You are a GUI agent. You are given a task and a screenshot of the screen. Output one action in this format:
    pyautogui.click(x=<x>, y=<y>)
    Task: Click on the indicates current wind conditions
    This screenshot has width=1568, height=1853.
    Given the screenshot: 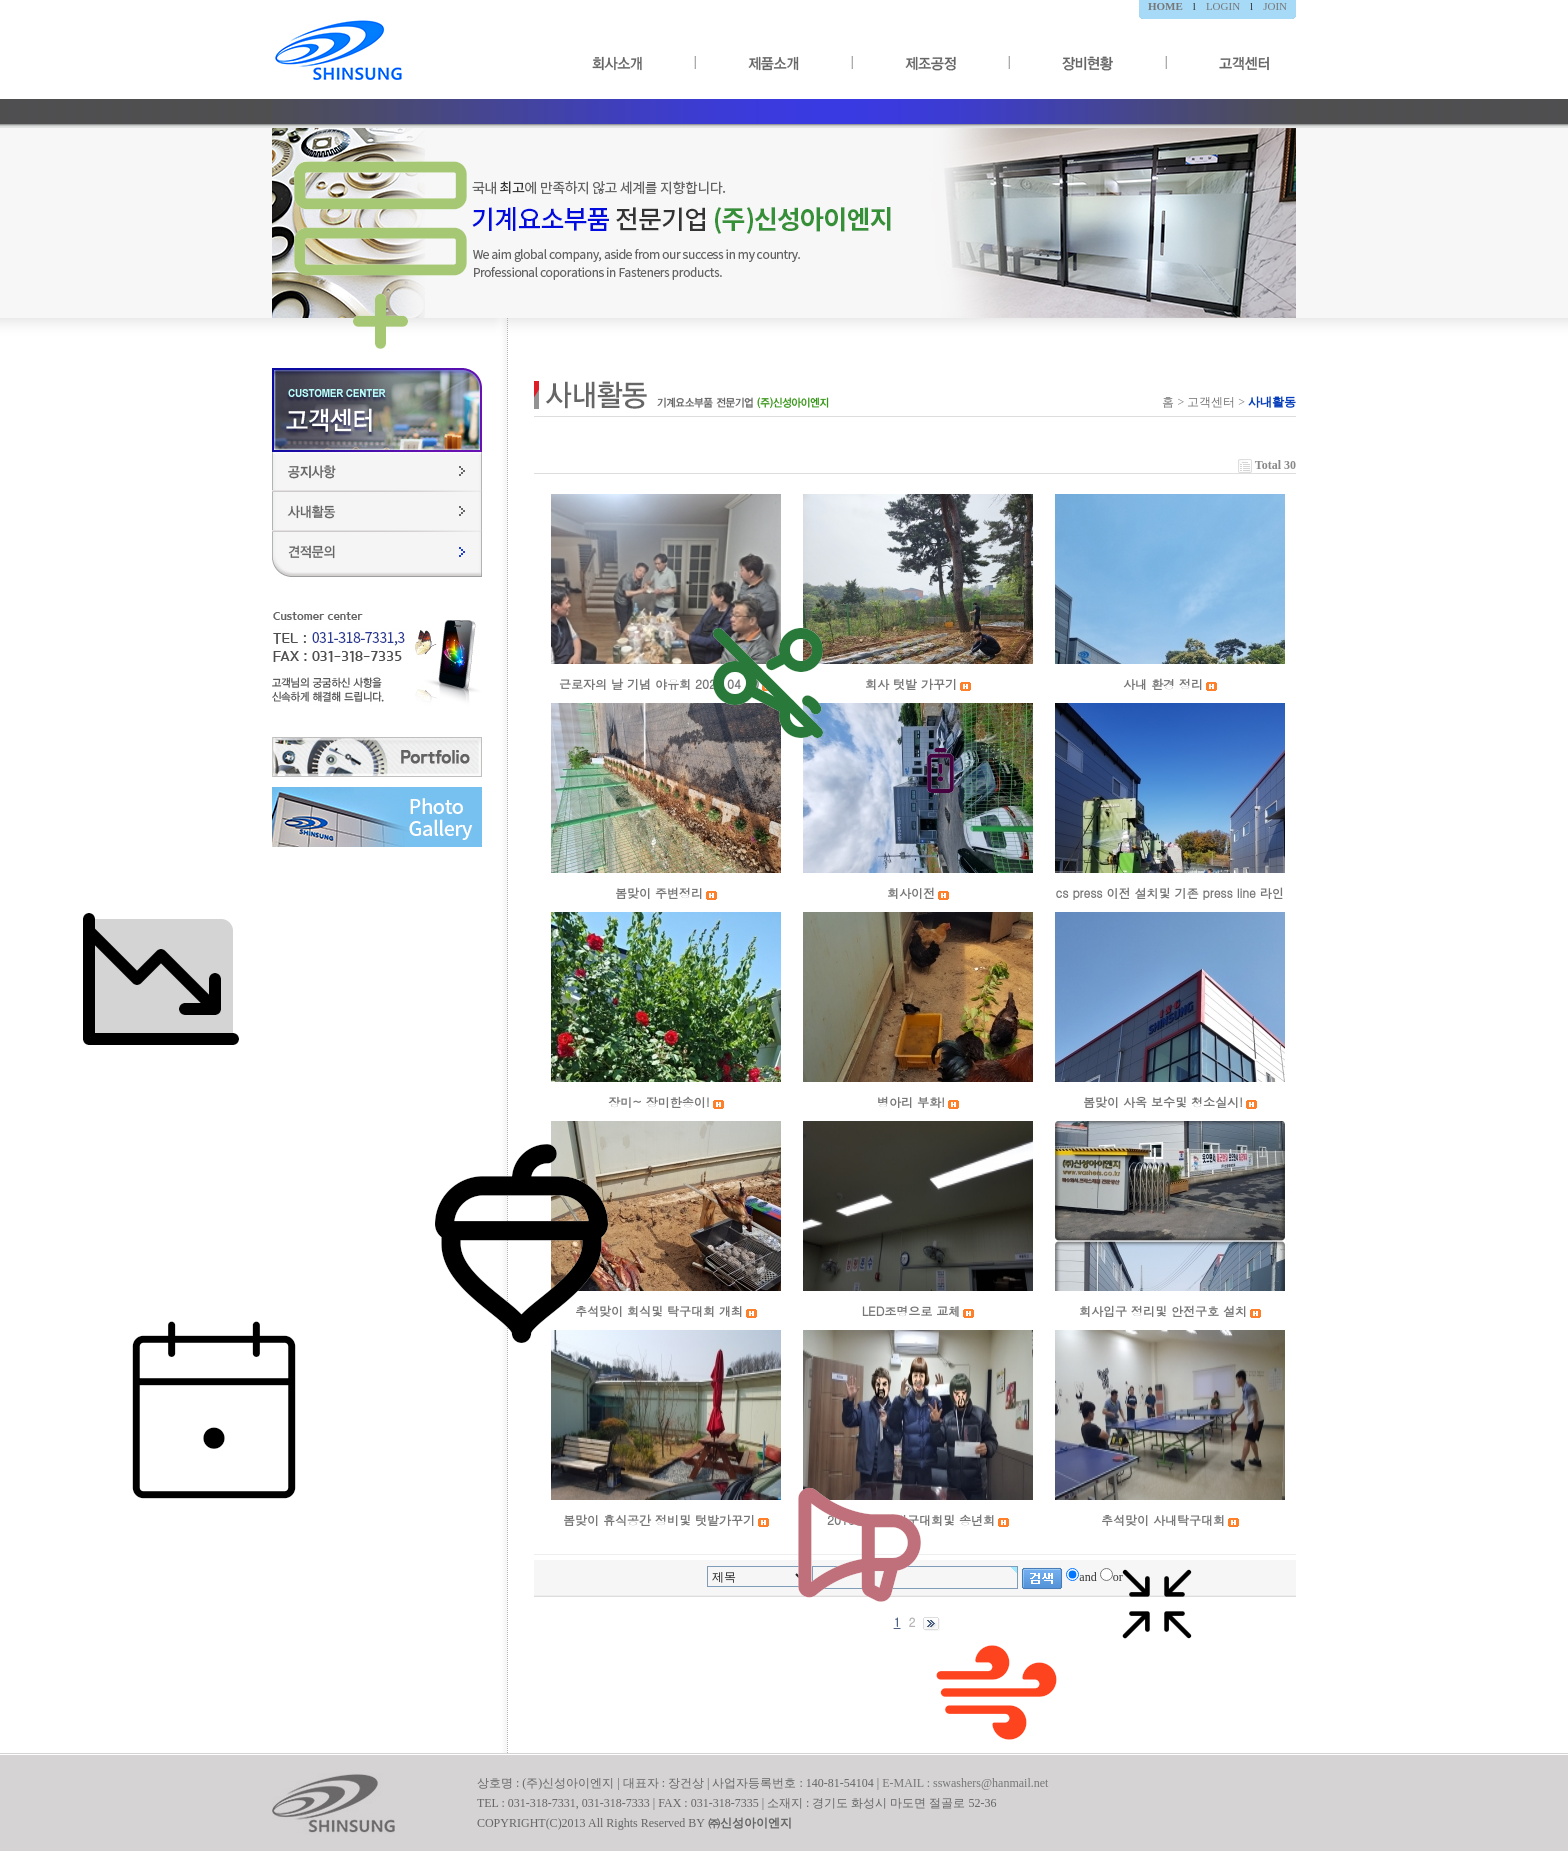 What is the action you would take?
    pyautogui.click(x=996, y=1692)
    